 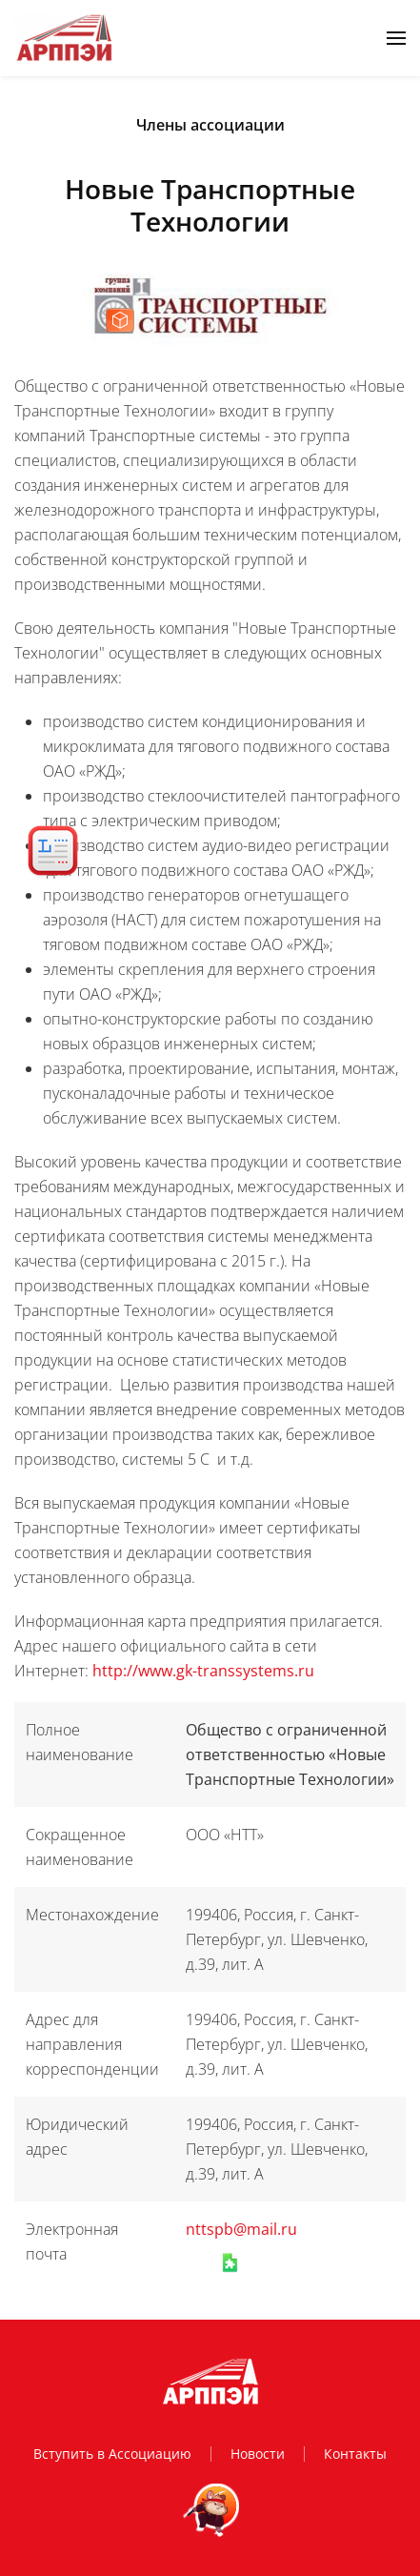 I want to click on open a 3D model file, so click(x=120, y=319).